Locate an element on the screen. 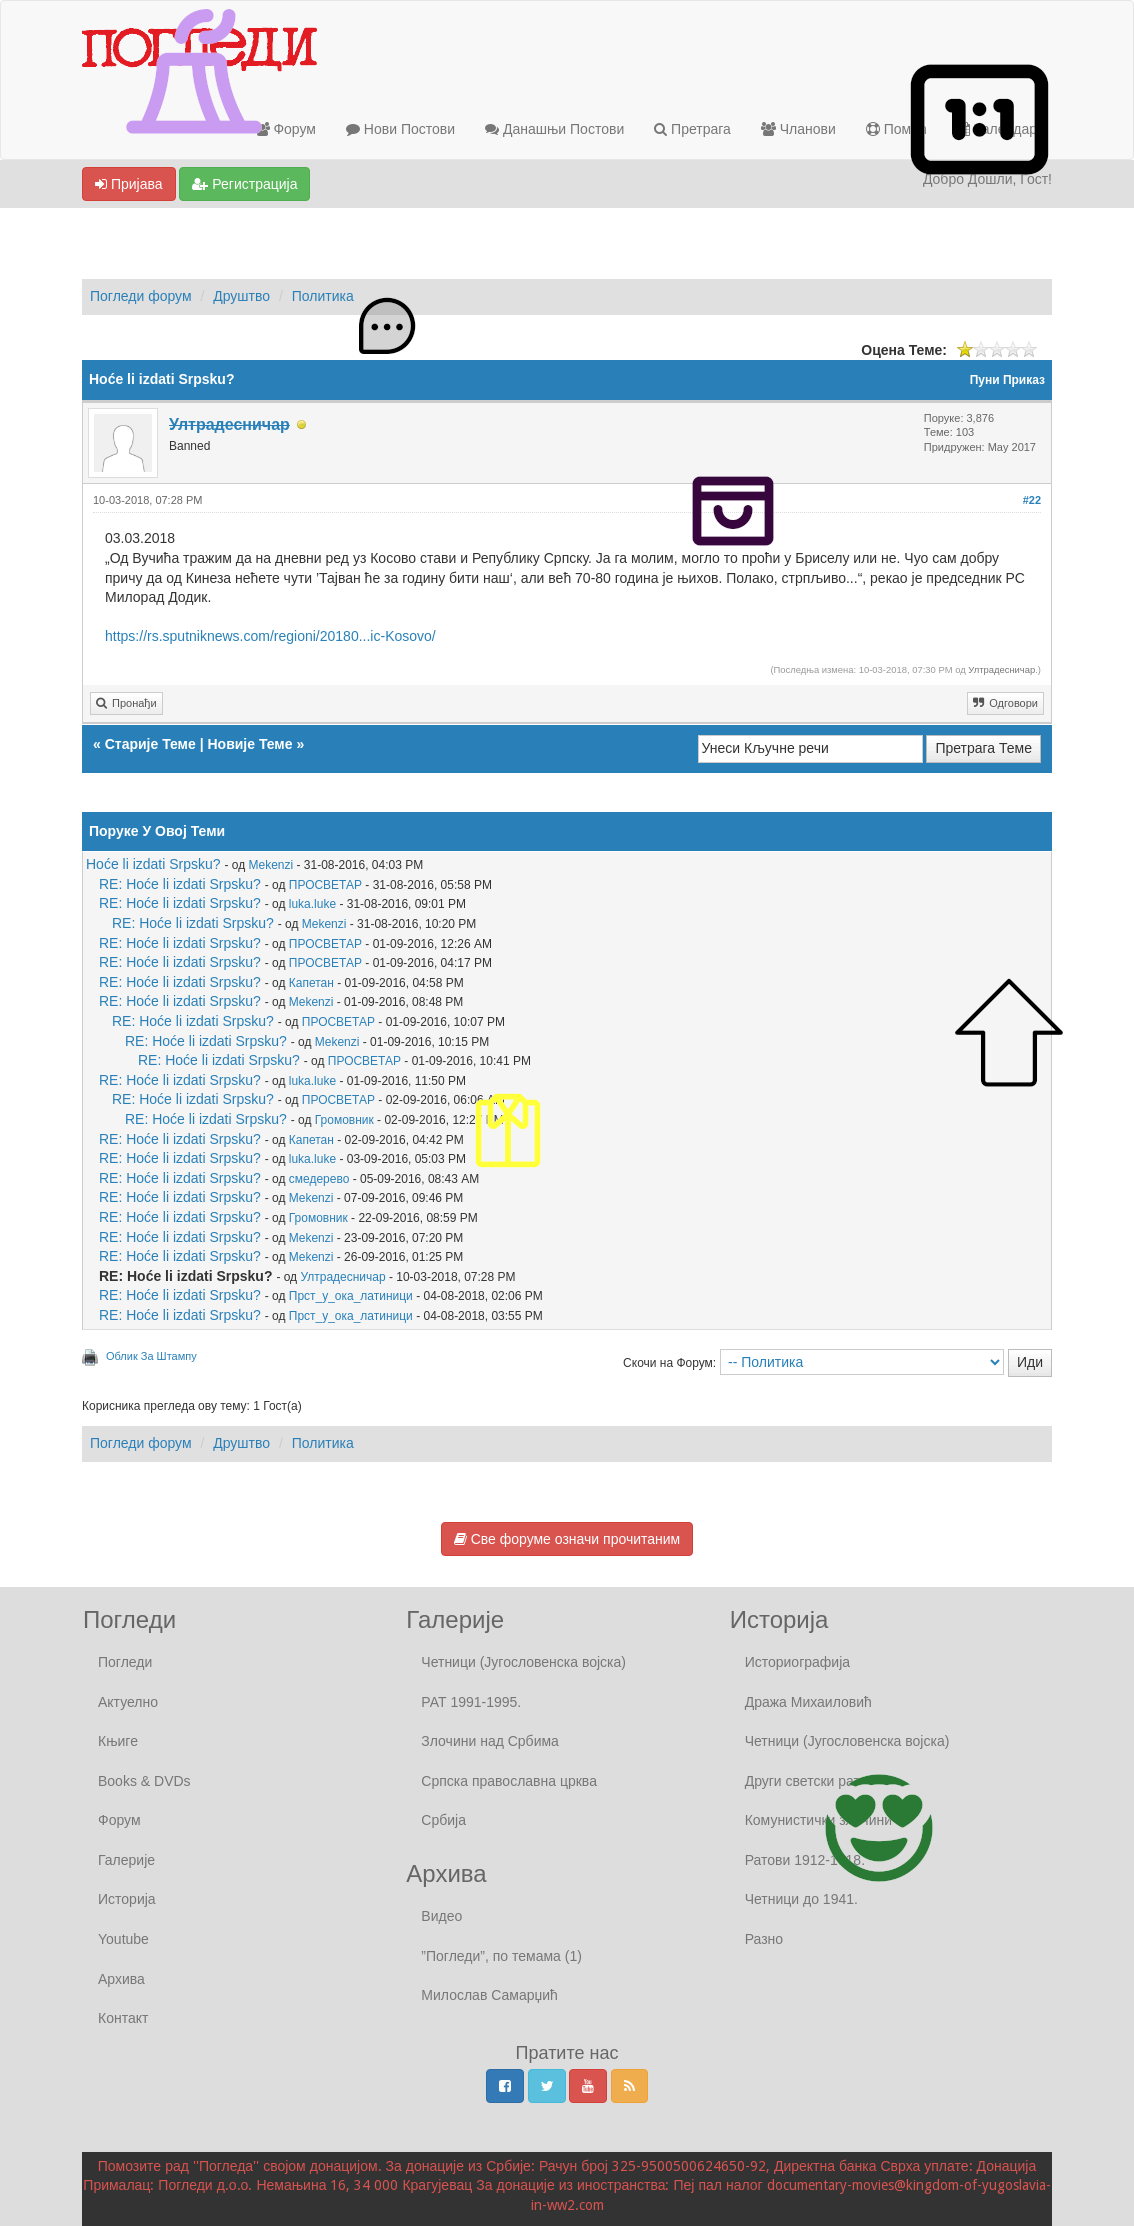 The height and width of the screenshot is (2226, 1134). open chat or messaging is located at coordinates (386, 327).